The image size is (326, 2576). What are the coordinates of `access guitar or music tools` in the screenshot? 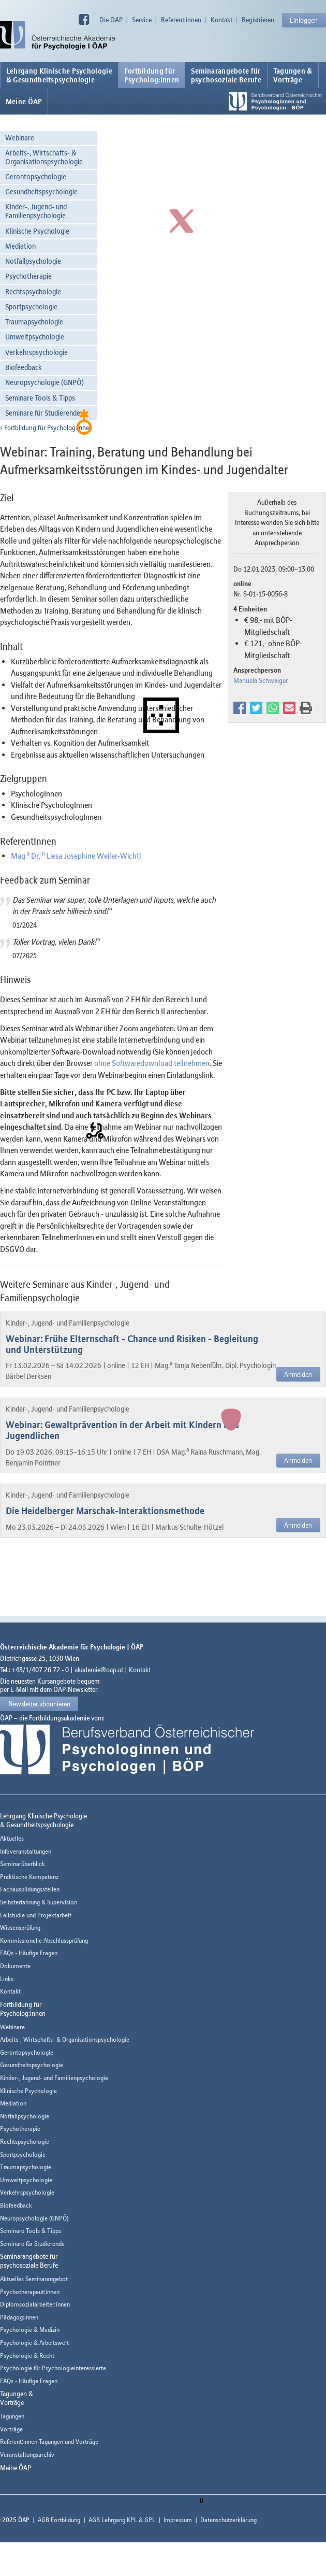 It's located at (231, 1419).